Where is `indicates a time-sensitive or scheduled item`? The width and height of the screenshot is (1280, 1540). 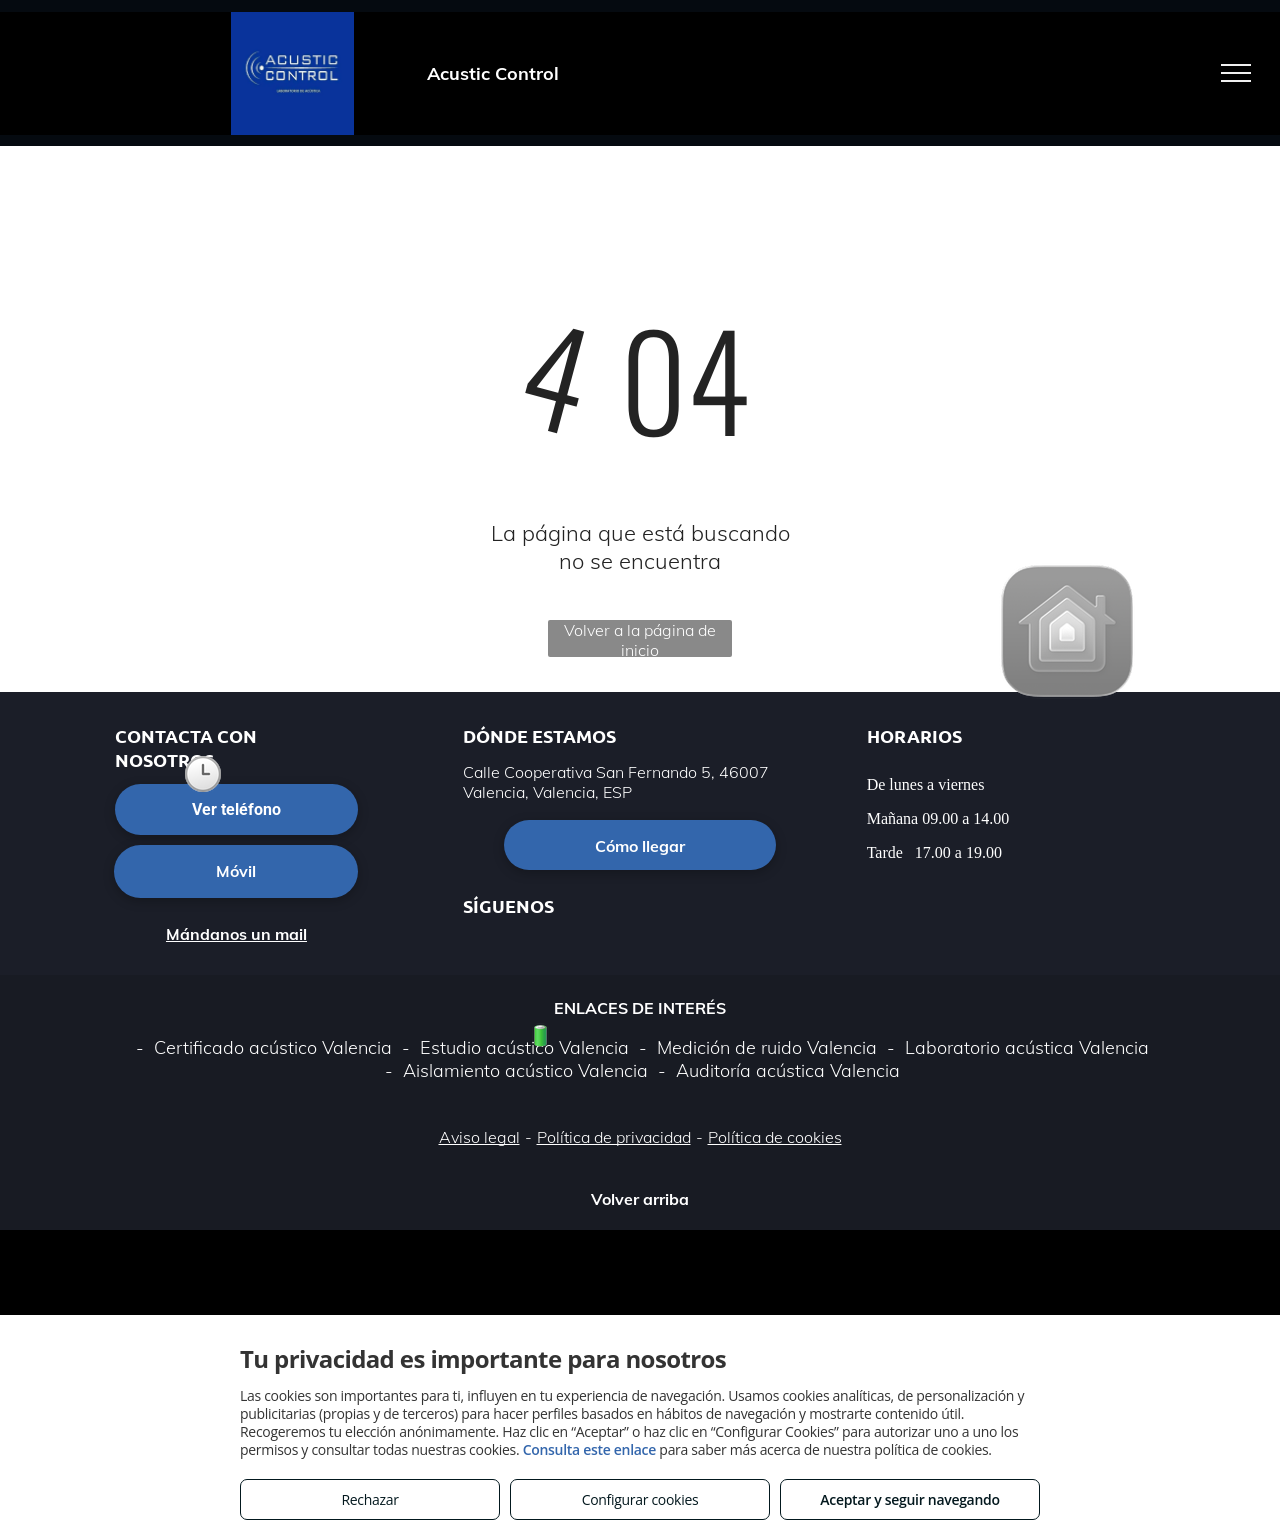
indicates a time-sensitive or scheduled item is located at coordinates (203, 774).